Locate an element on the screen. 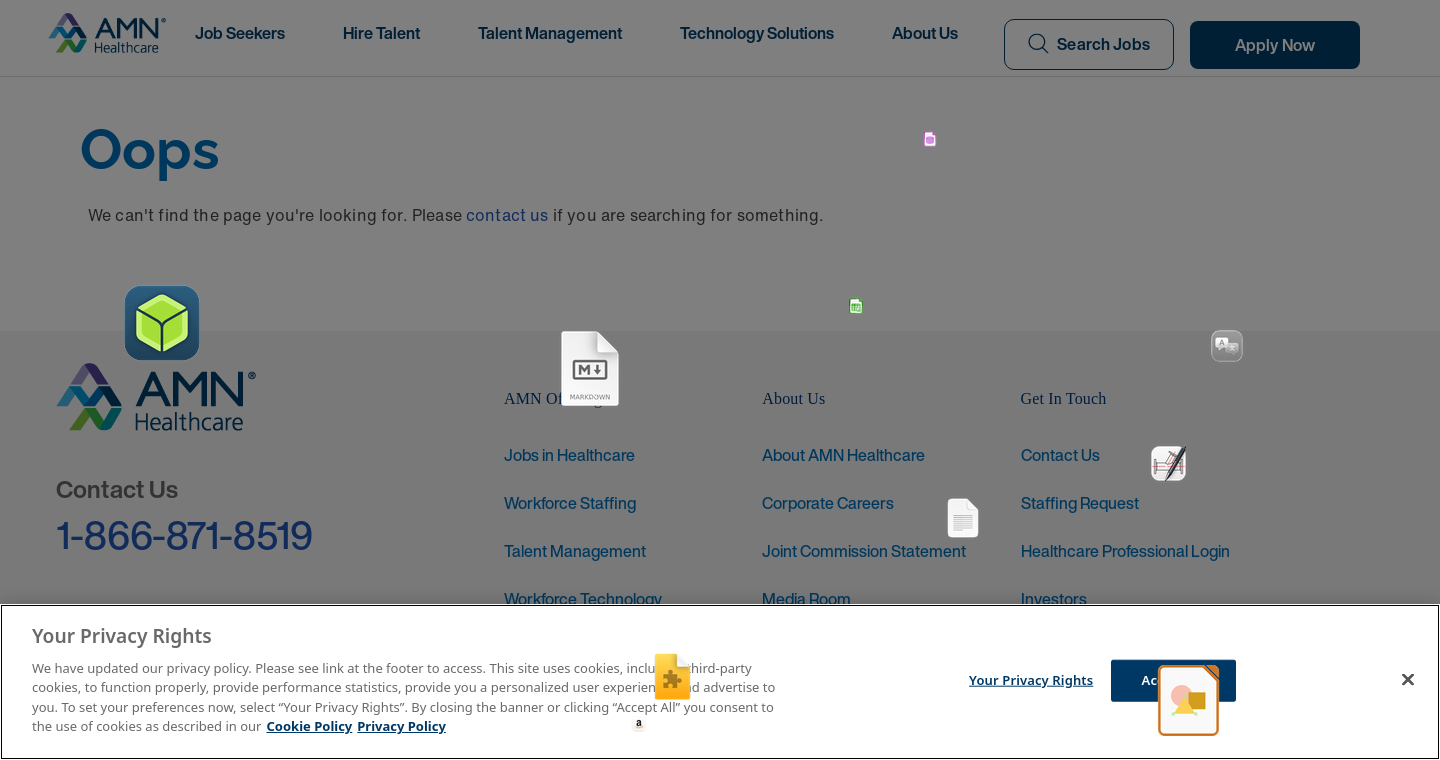  a markdown text file is located at coordinates (590, 370).